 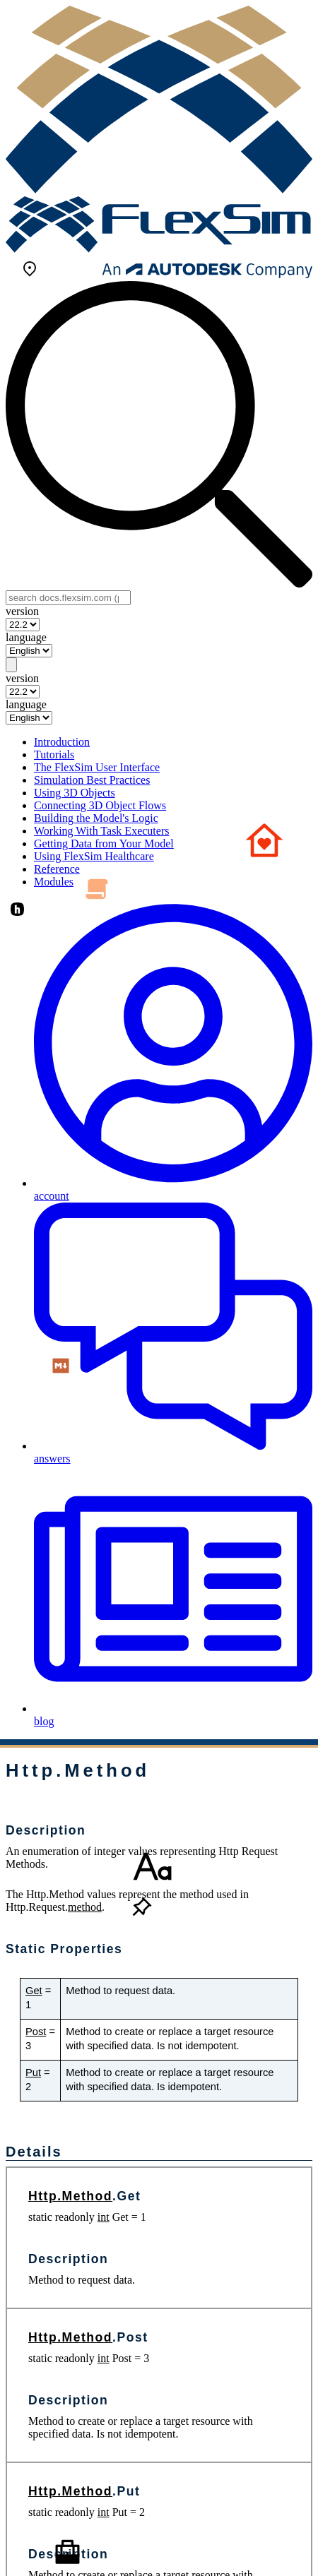 What do you see at coordinates (61, 1366) in the screenshot?
I see `download markdown file` at bounding box center [61, 1366].